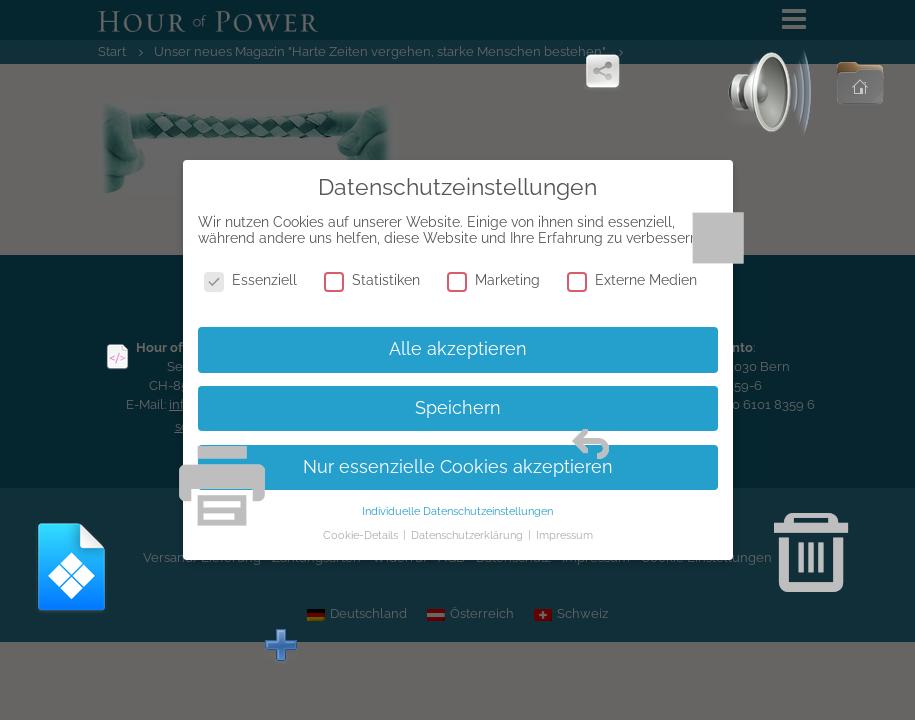 The height and width of the screenshot is (720, 915). Describe the element at coordinates (860, 83) in the screenshot. I see `access your home folder` at that location.